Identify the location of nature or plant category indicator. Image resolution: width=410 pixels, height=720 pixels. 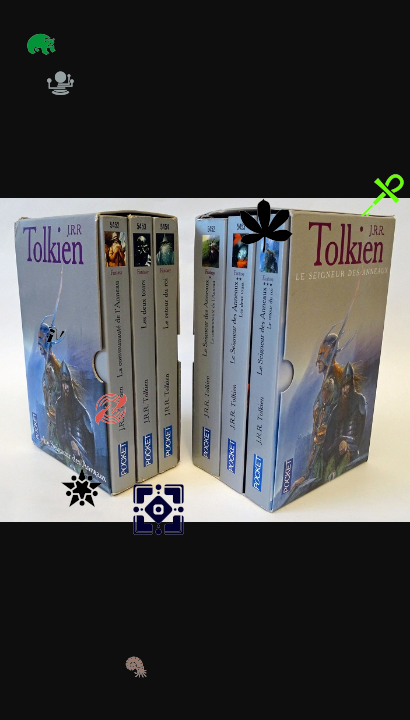
(266, 225).